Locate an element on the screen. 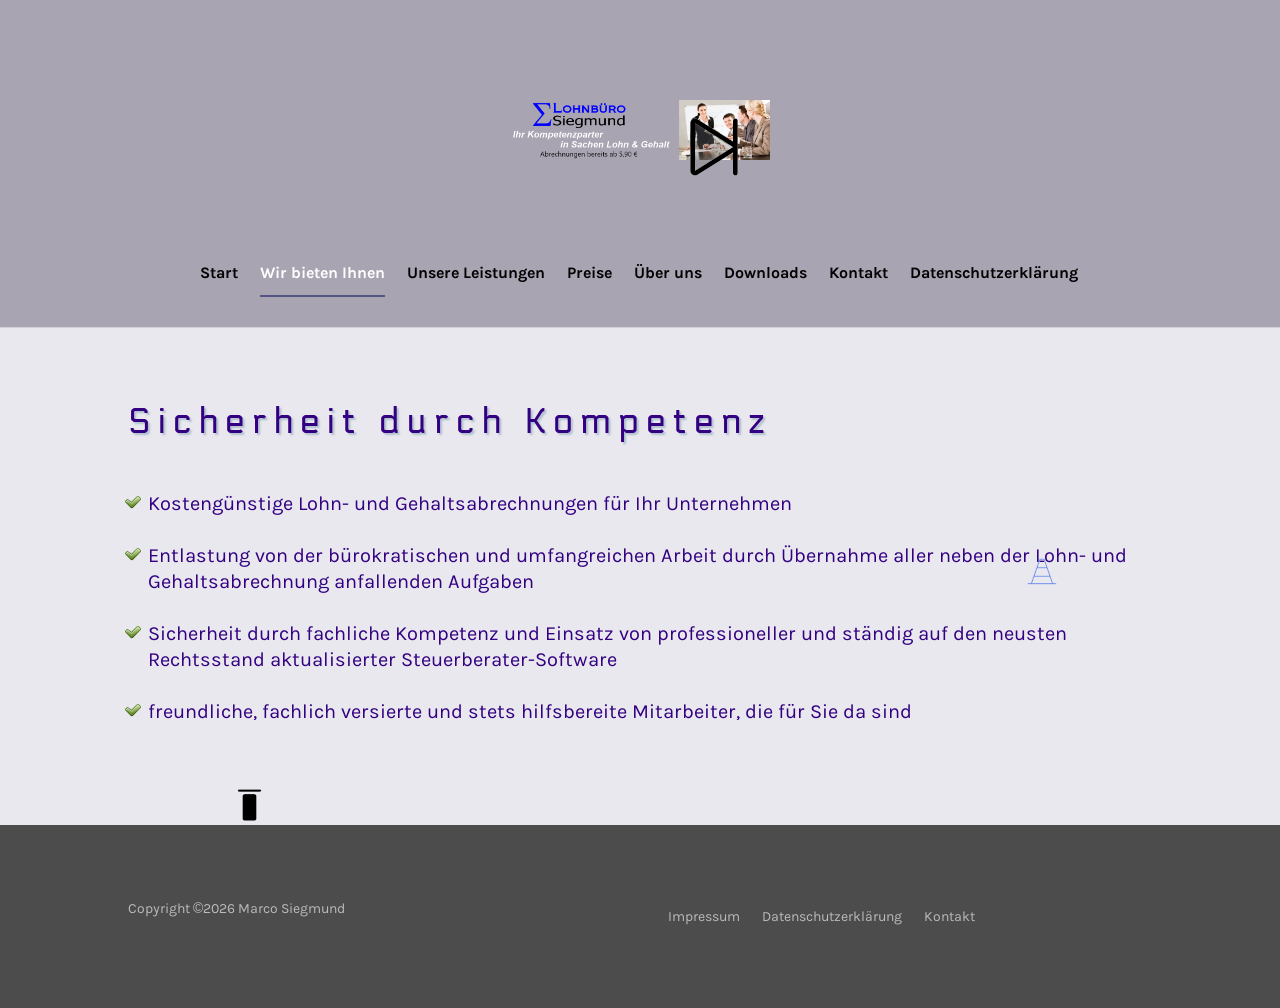 The width and height of the screenshot is (1280, 1008). skip to the next track is located at coordinates (714, 147).